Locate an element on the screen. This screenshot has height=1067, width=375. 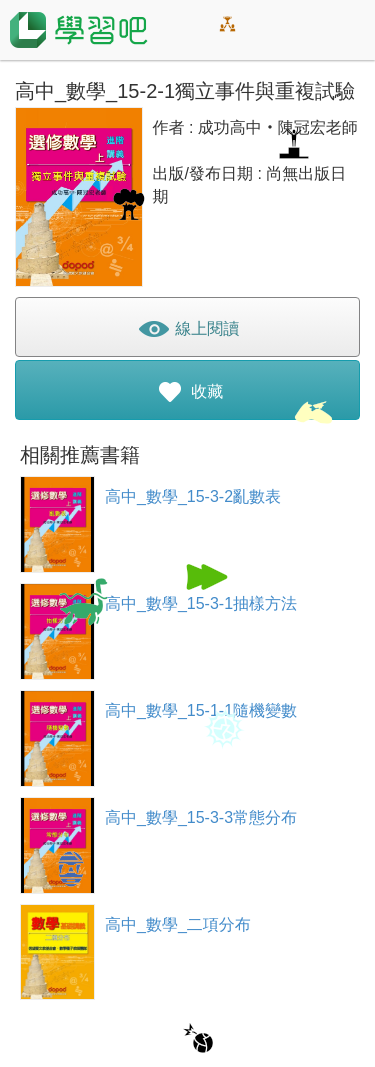
toggle invisibility or stealth mode is located at coordinates (71, 869).